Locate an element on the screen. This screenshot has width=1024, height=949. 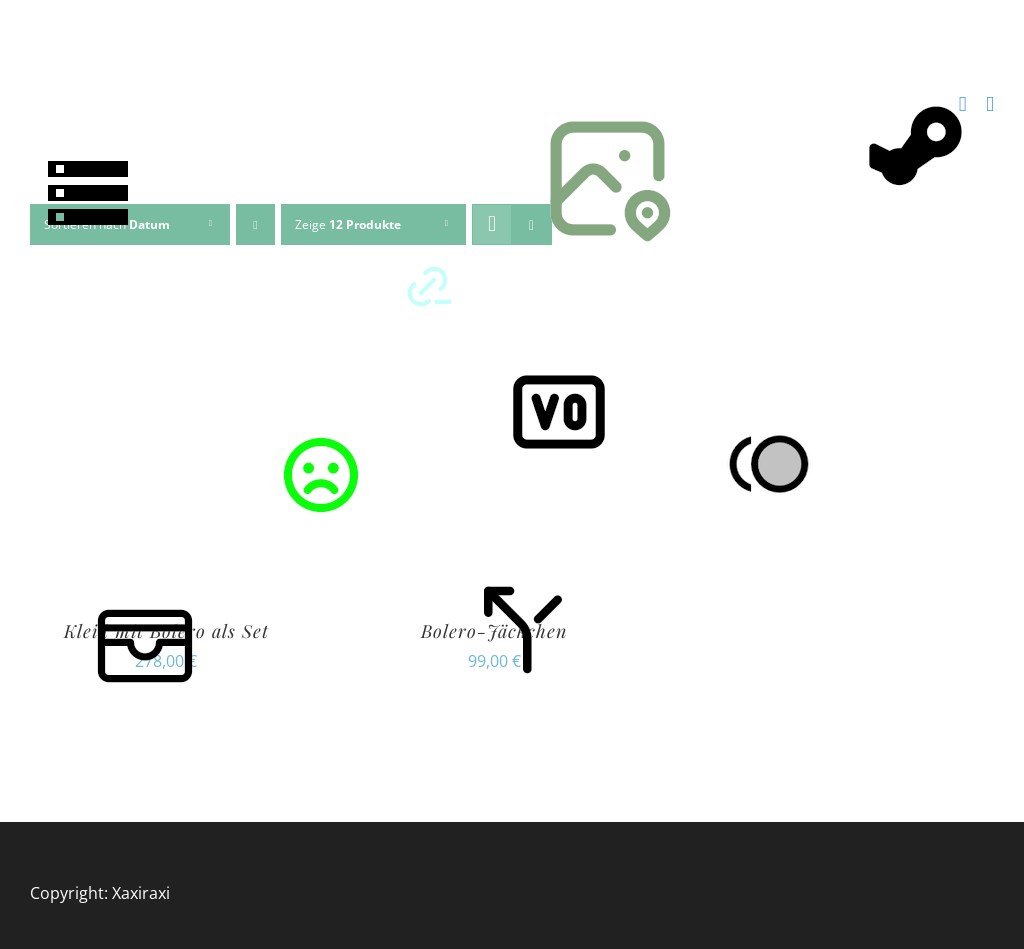
indicate negative feedback or dissatisfaction is located at coordinates (321, 475).